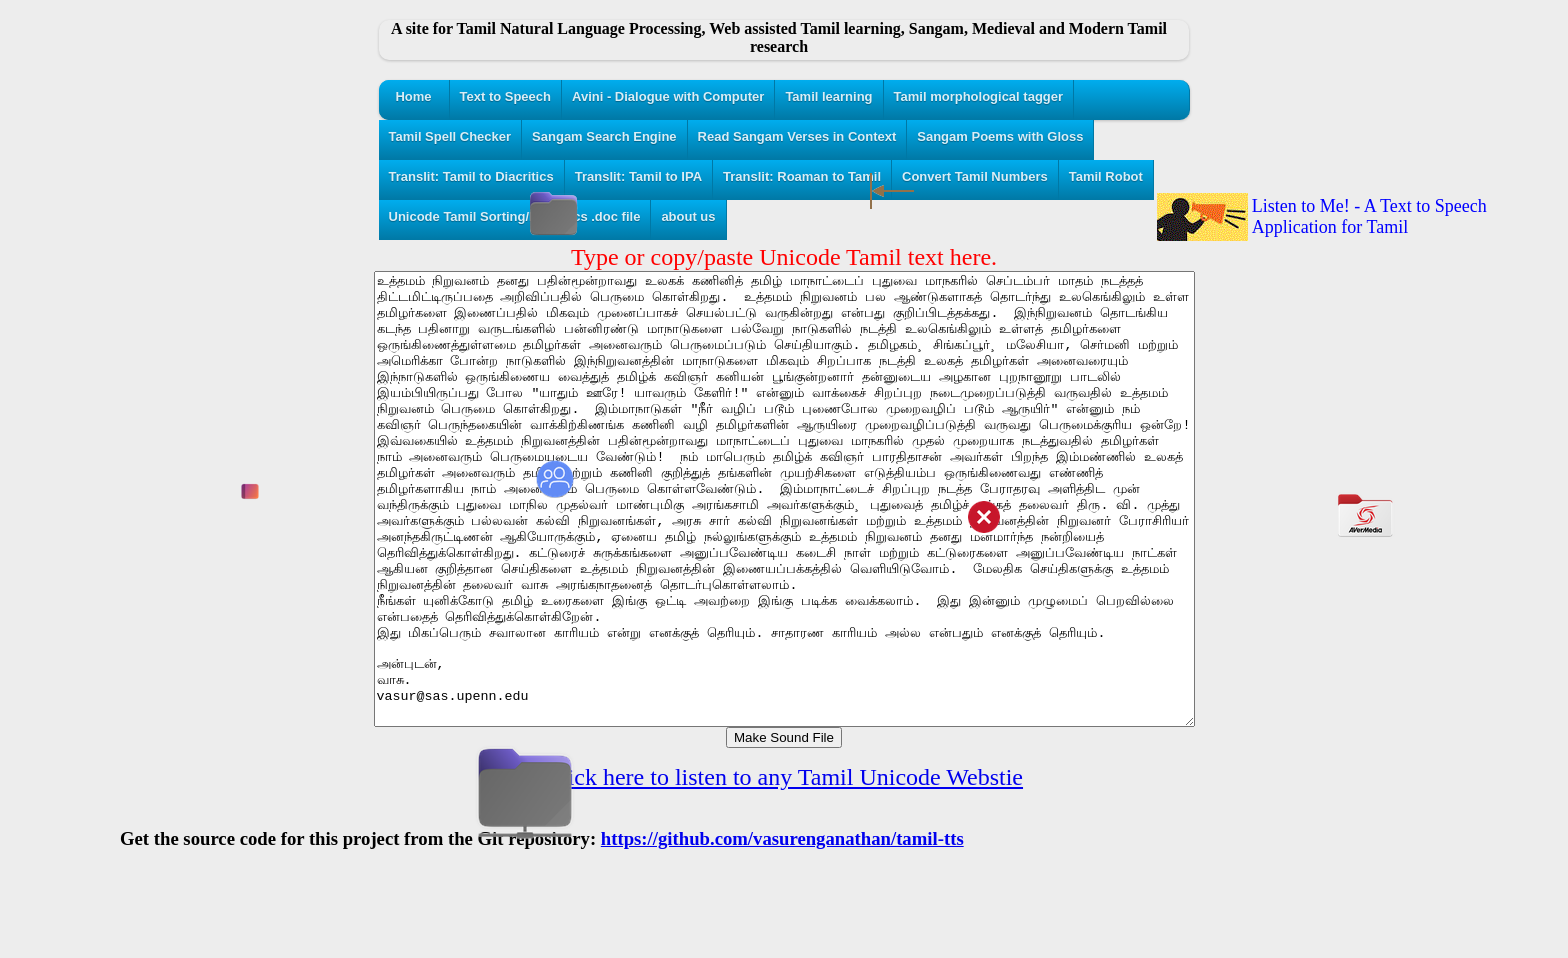  What do you see at coordinates (553, 213) in the screenshot?
I see `open a folder or directory` at bounding box center [553, 213].